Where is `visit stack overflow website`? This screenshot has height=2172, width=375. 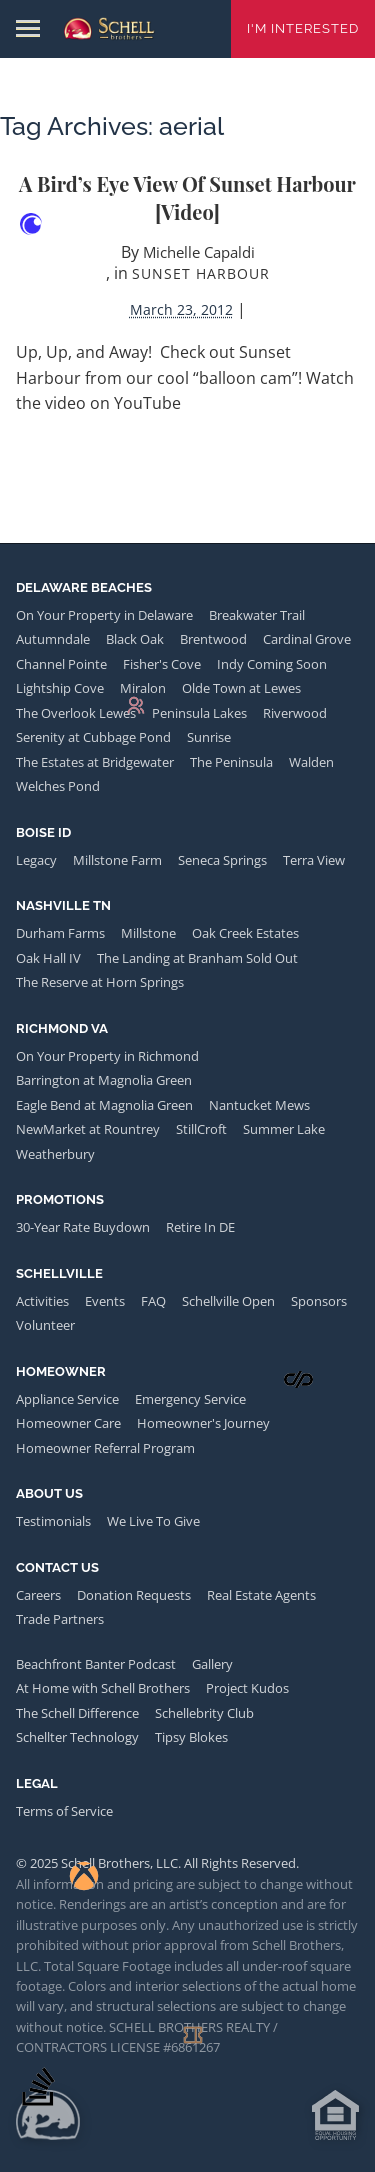 visit stack overflow website is located at coordinates (38, 2086).